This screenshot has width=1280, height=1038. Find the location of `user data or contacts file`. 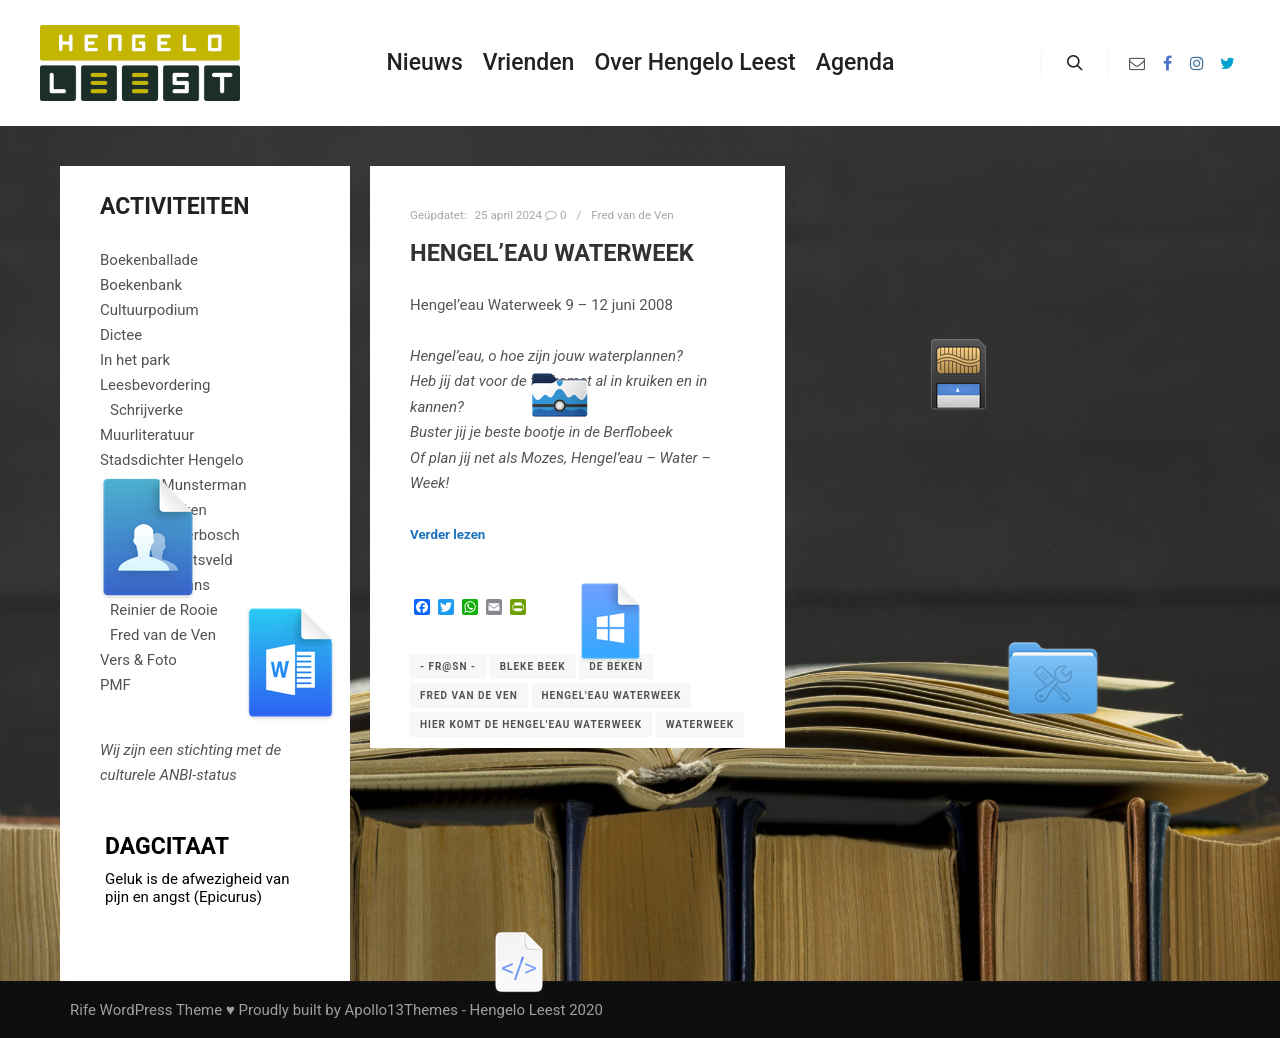

user data or contacts file is located at coordinates (148, 537).